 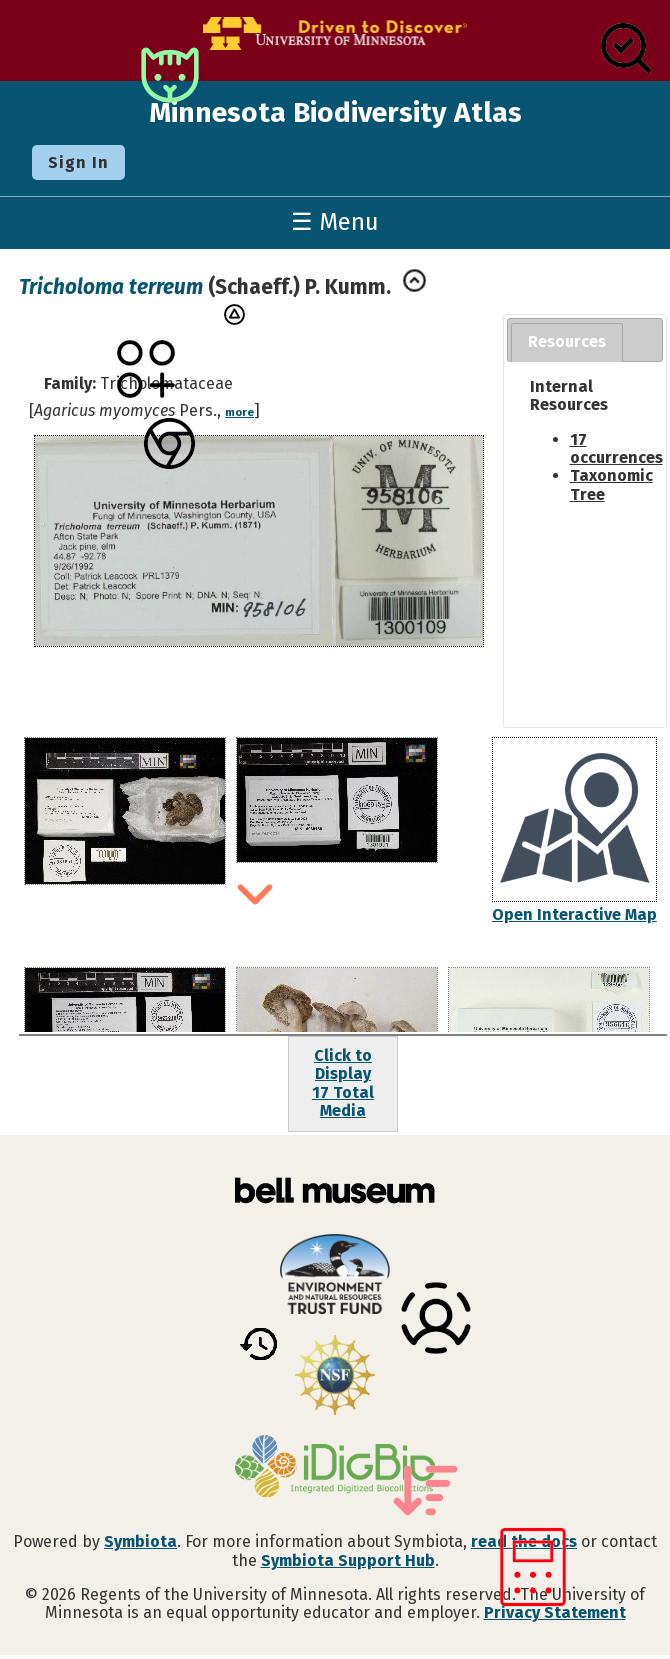 I want to click on open google chrome browser, so click(x=169, y=443).